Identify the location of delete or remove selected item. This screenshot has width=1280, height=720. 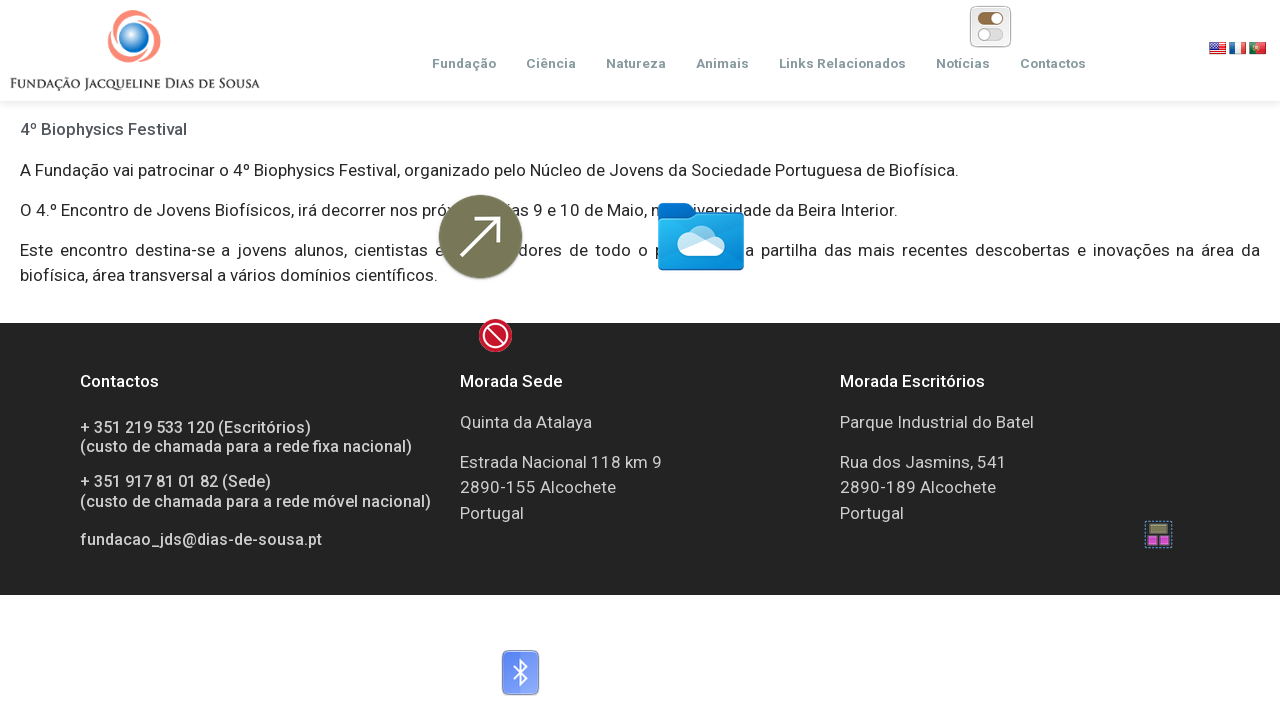
(495, 335).